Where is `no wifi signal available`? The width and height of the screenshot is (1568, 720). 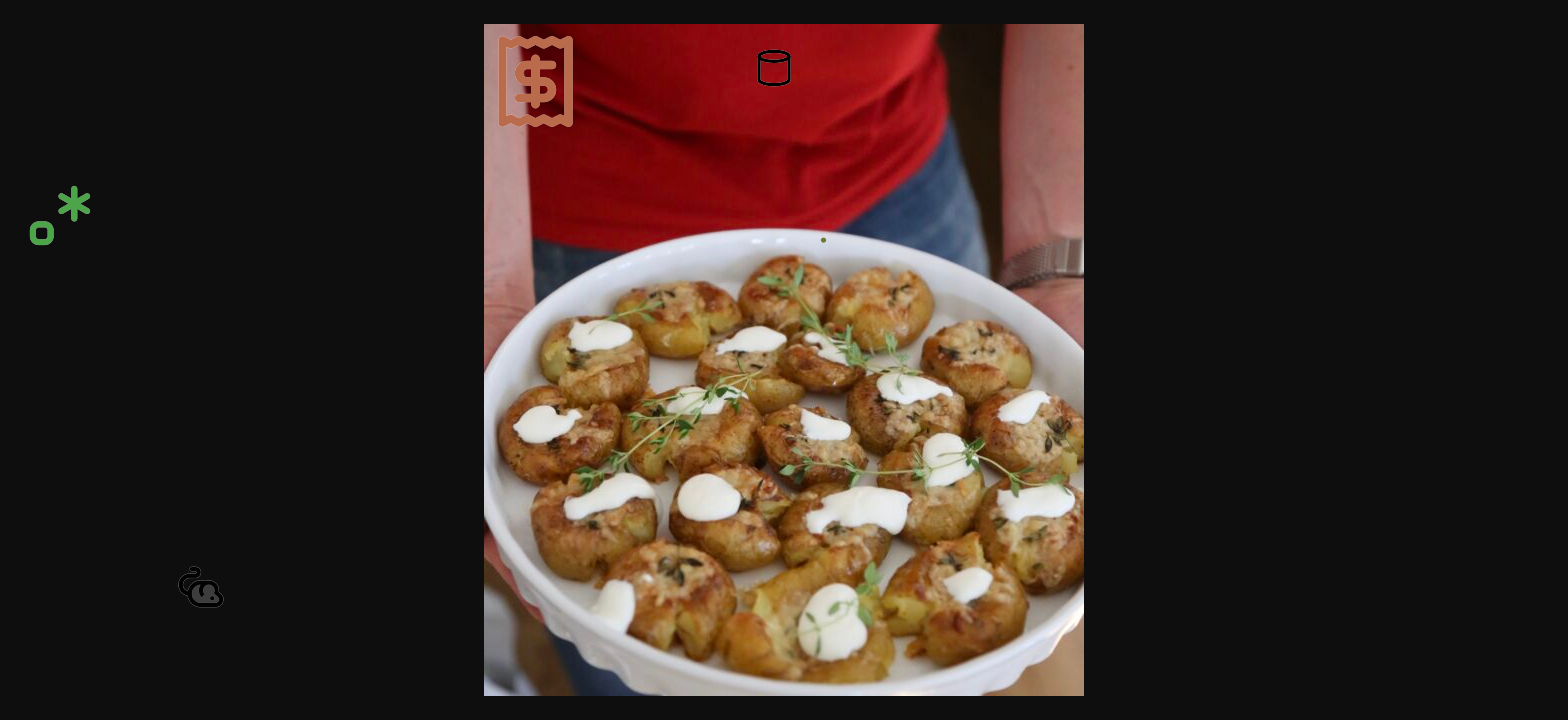 no wifi signal available is located at coordinates (823, 218).